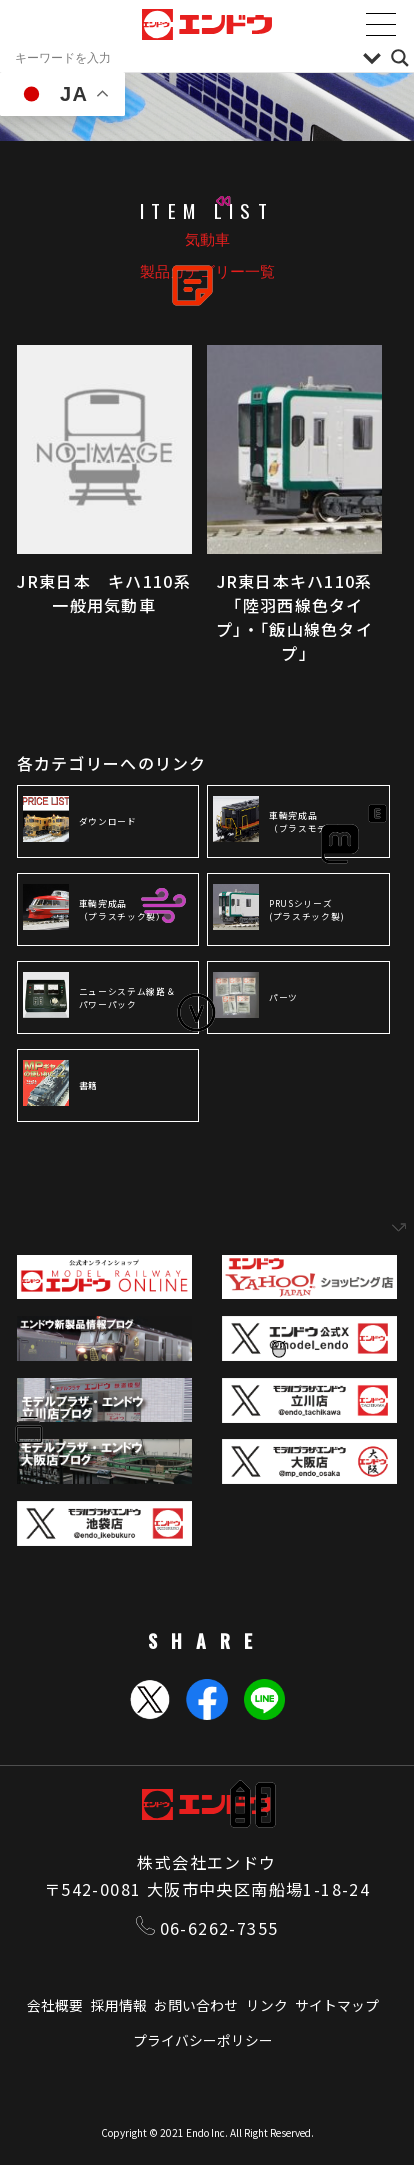 The width and height of the screenshot is (414, 2165). I want to click on indicates explicit content warning, so click(377, 813).